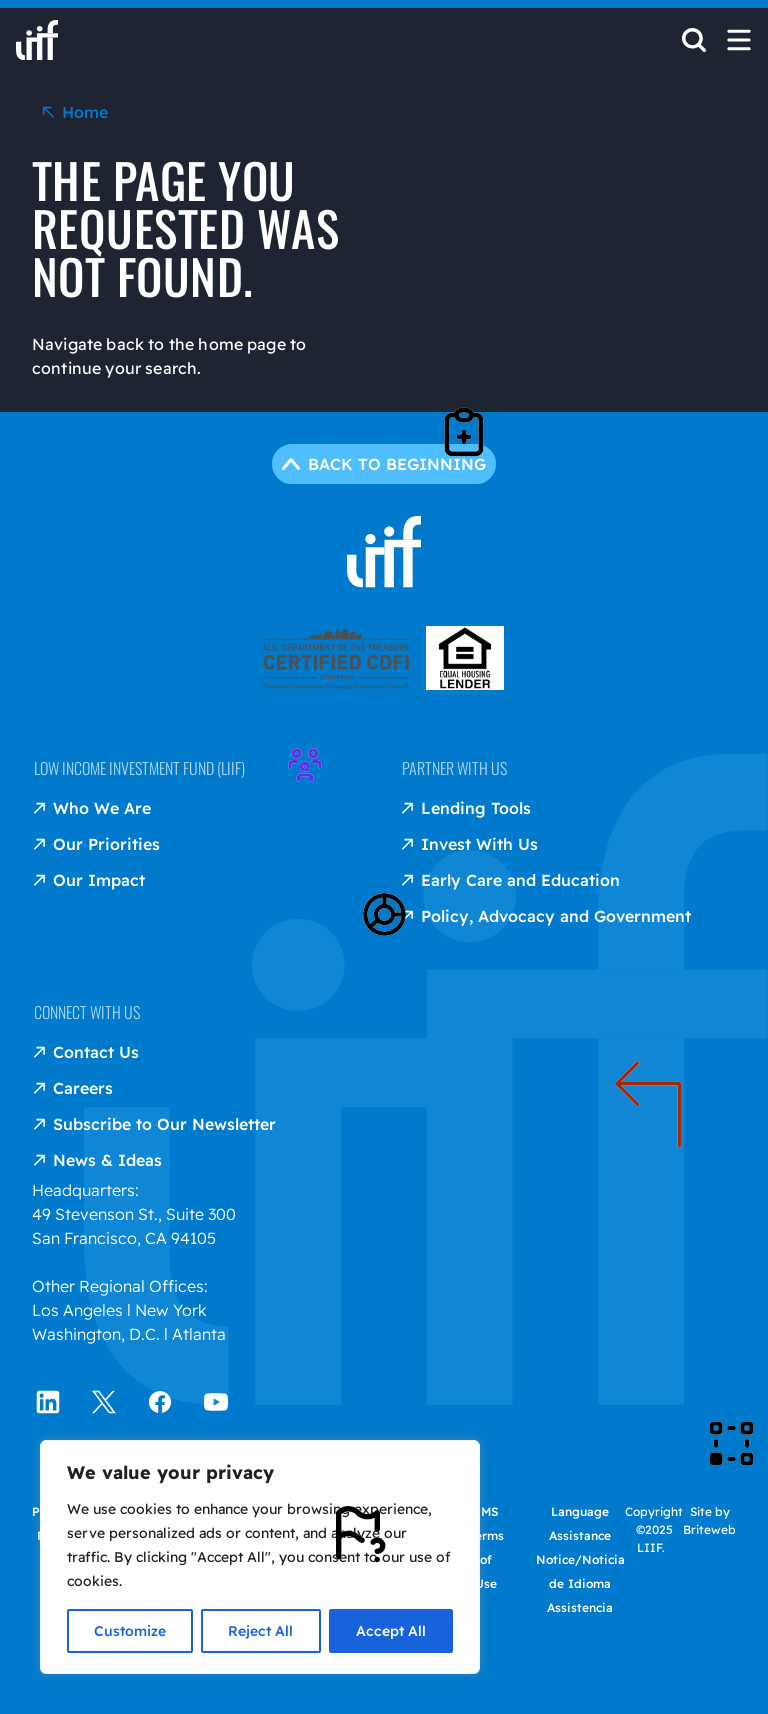 Image resolution: width=768 pixels, height=1714 pixels. What do you see at coordinates (651, 1104) in the screenshot?
I see `undo or go back to previous action` at bounding box center [651, 1104].